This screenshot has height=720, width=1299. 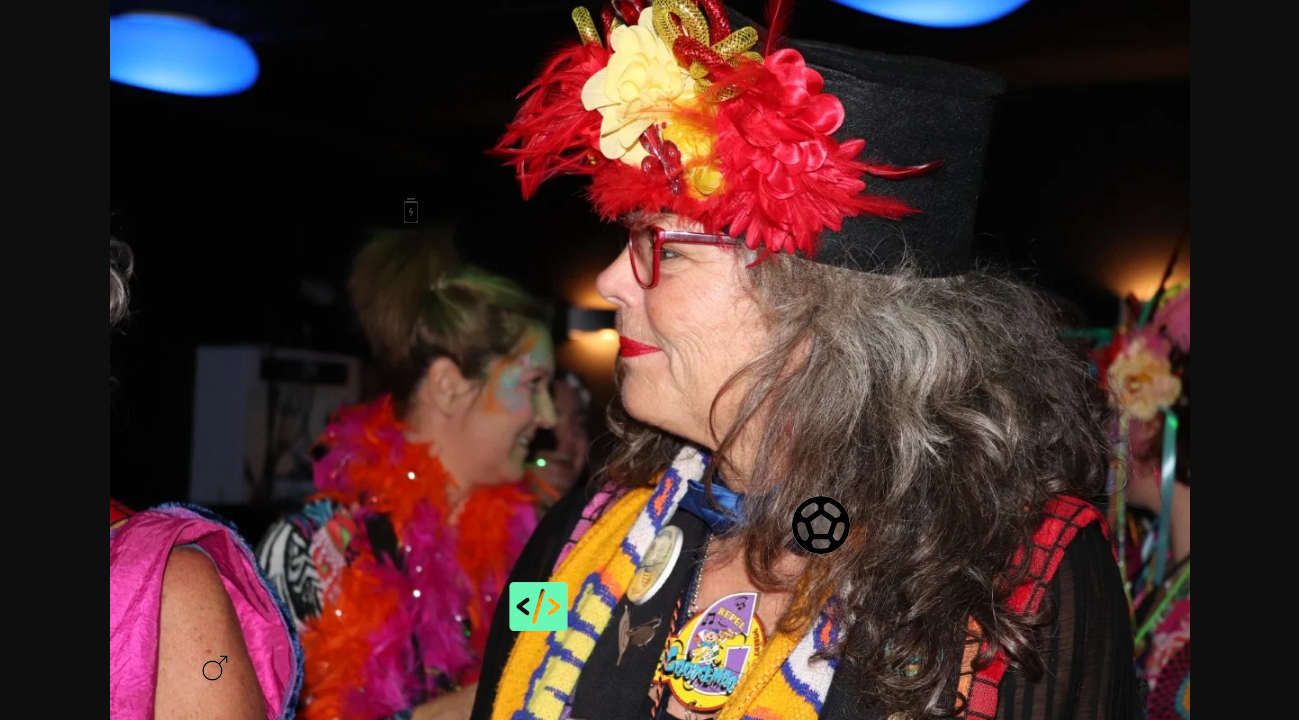 What do you see at coordinates (411, 211) in the screenshot?
I see `indicates device is currently charging` at bounding box center [411, 211].